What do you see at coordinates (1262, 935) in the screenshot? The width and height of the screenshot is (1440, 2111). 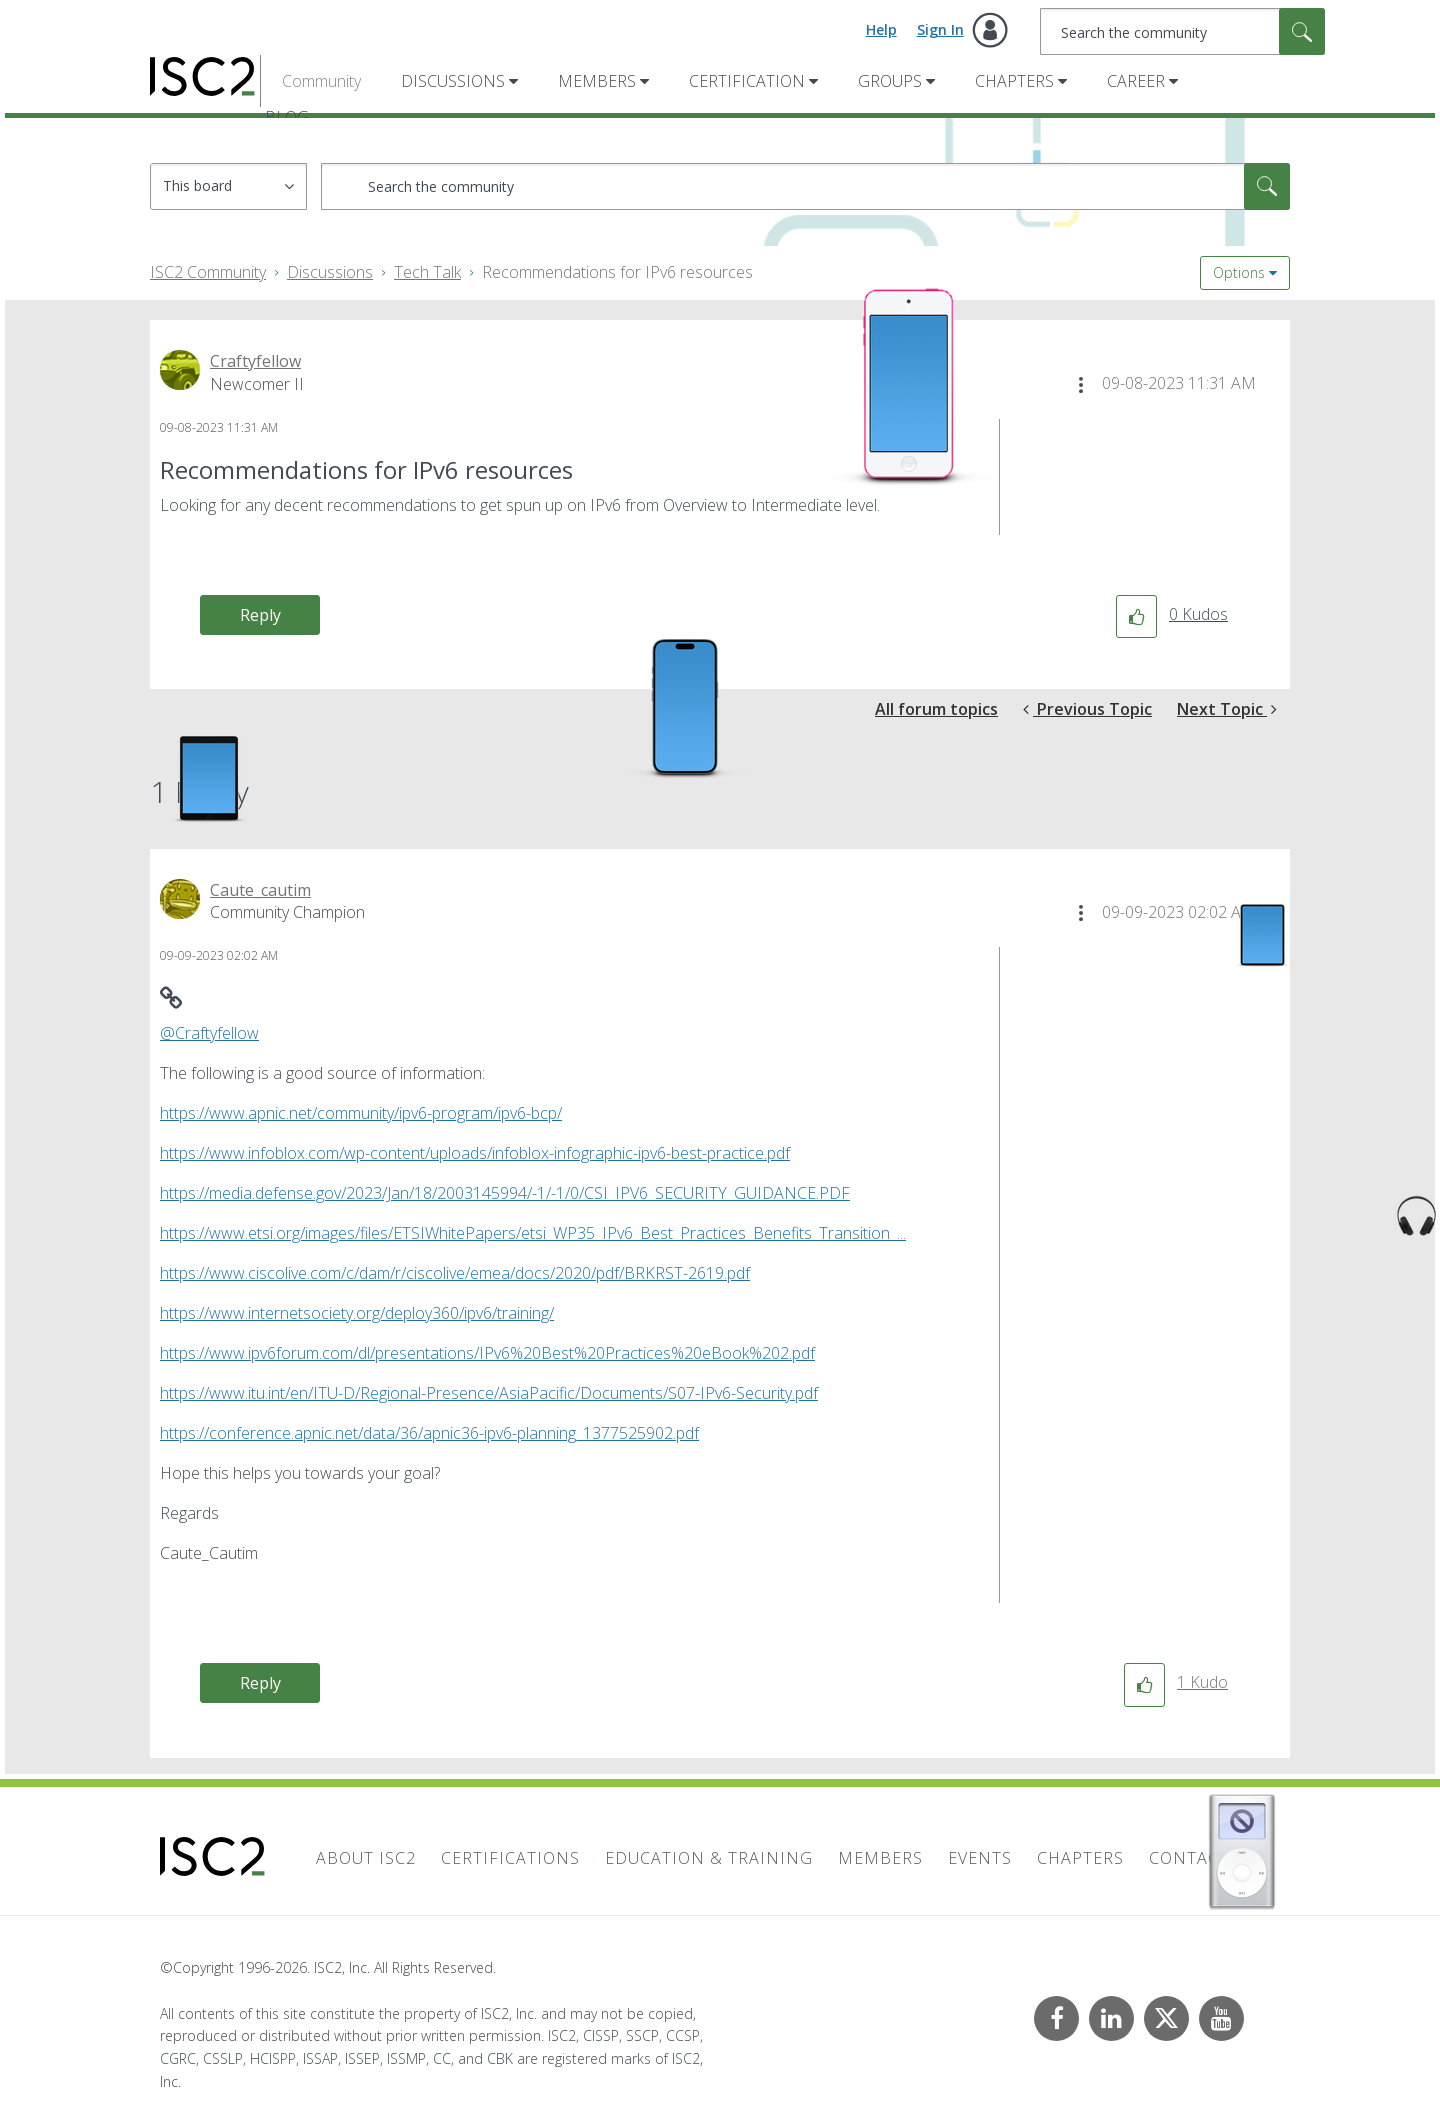 I see `iPad Pro device icon` at bounding box center [1262, 935].